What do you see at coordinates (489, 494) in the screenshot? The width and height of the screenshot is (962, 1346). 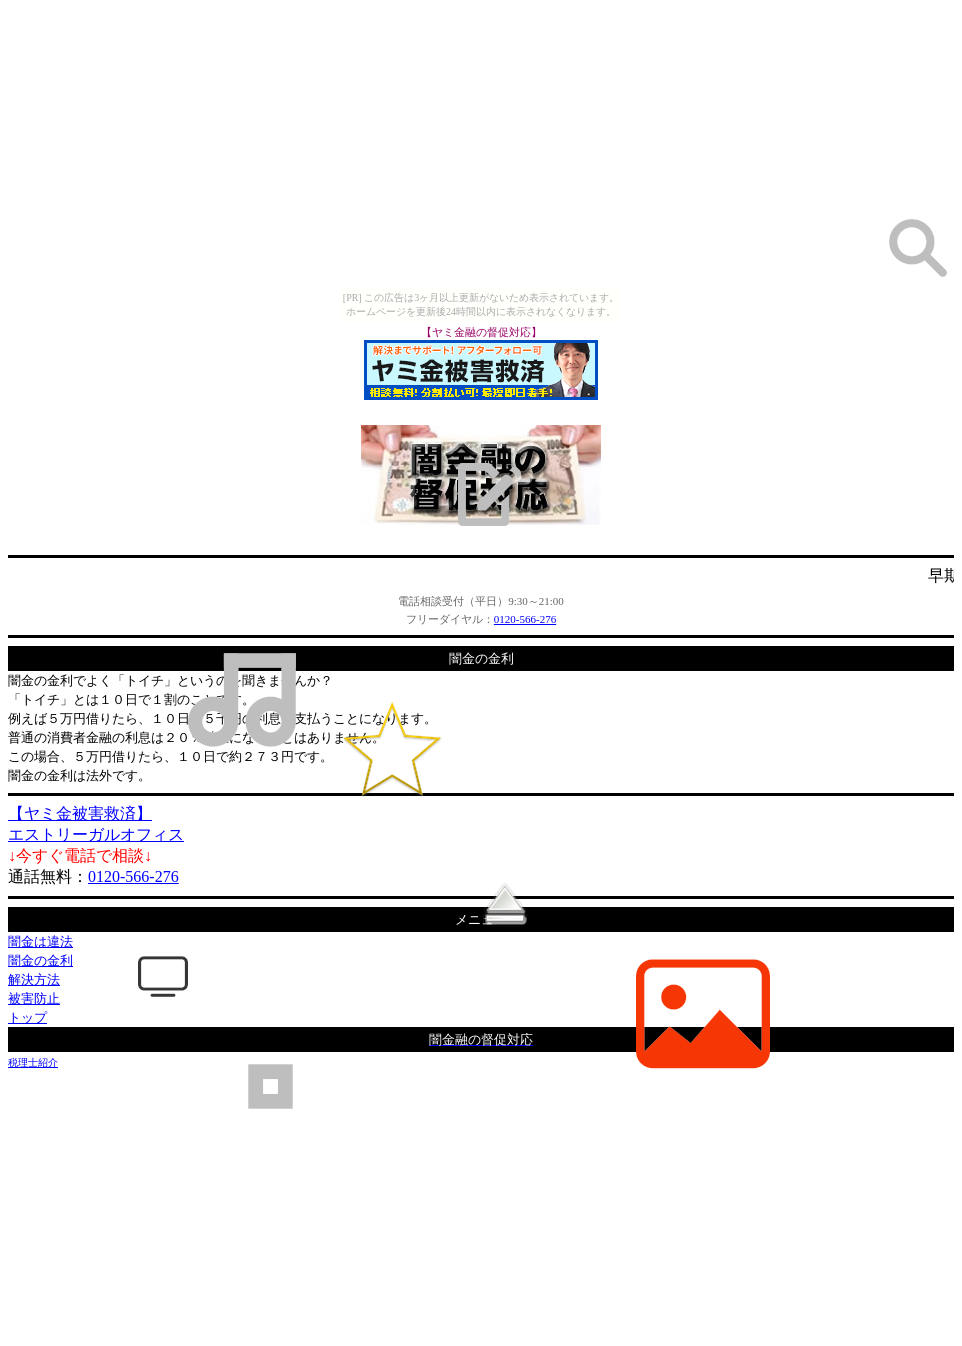 I see `open the text editor application` at bounding box center [489, 494].